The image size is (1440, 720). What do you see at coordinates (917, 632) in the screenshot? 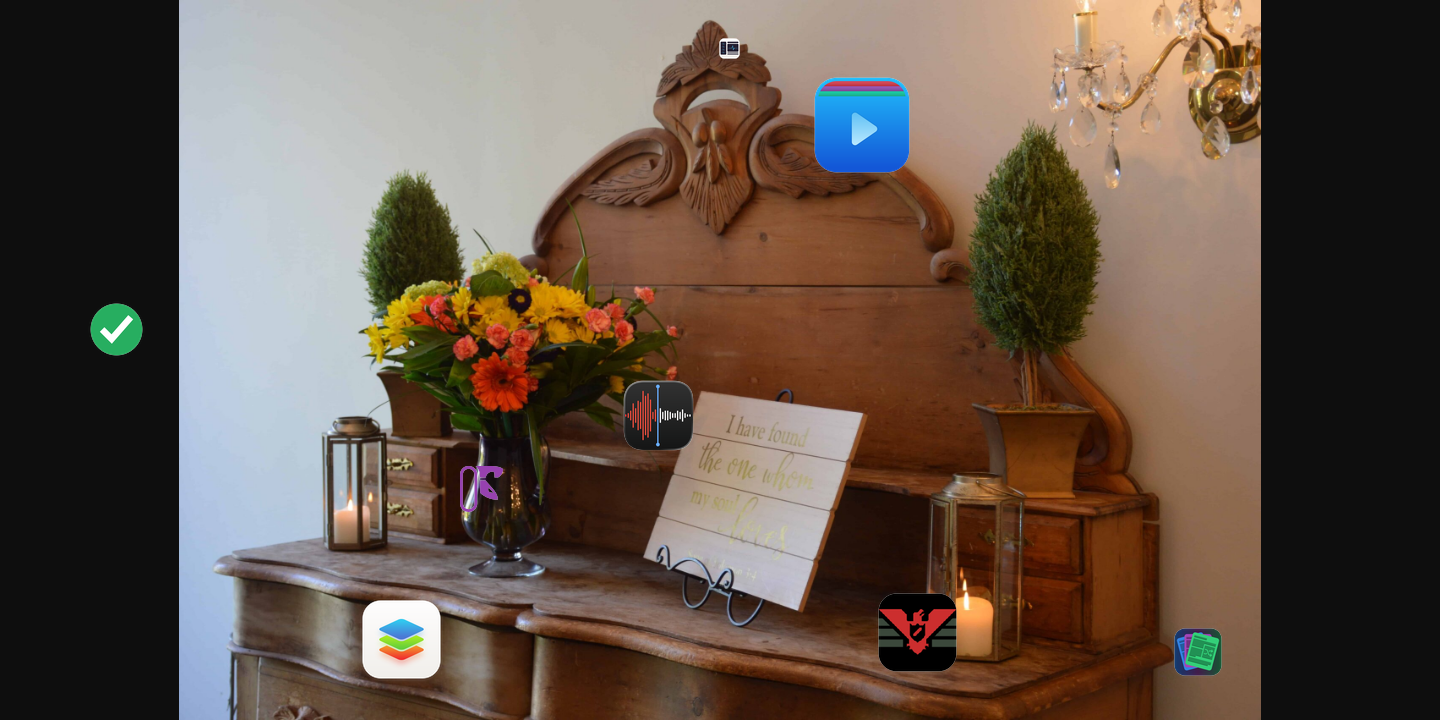
I see `launch papers, please game` at bounding box center [917, 632].